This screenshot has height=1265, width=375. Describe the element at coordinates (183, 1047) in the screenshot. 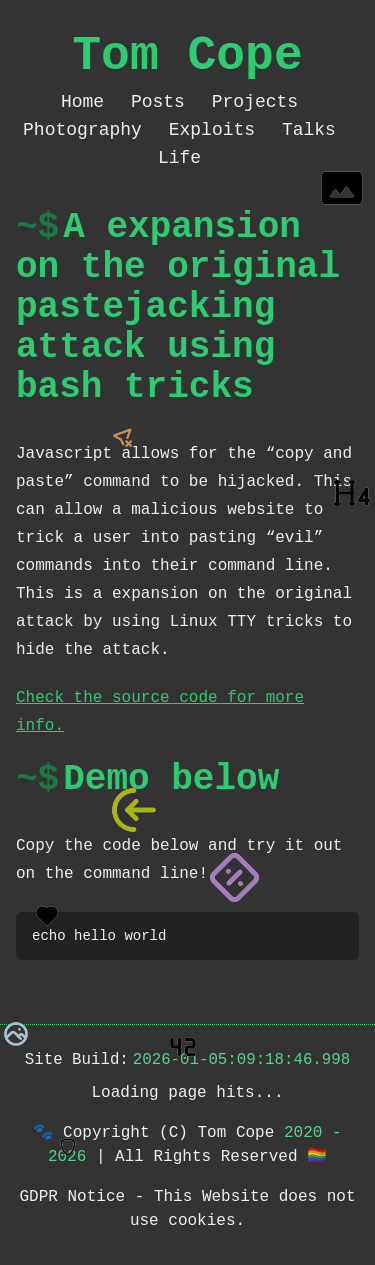

I see `displays the number 42 as a label or count indicator` at that location.